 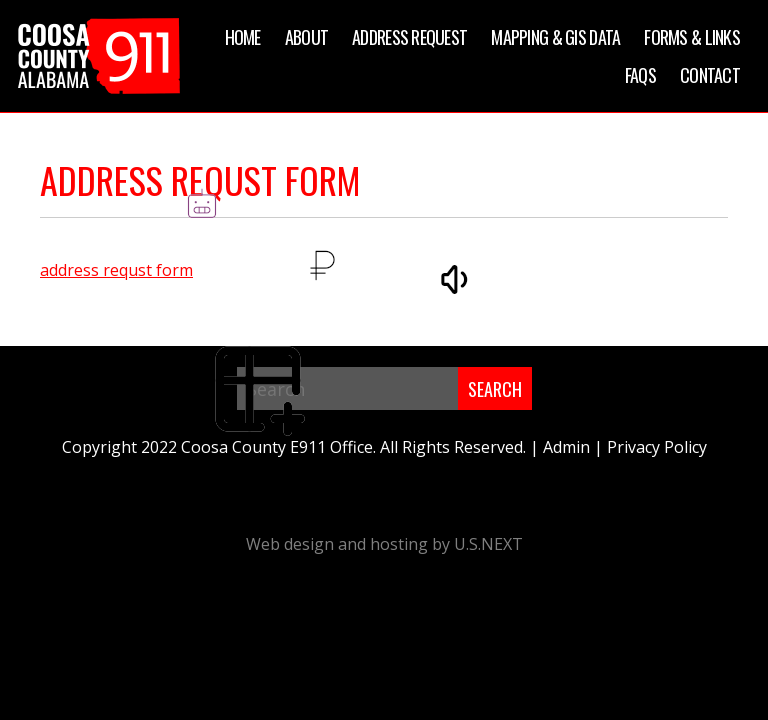 I want to click on add a new table or spreadsheet, so click(x=258, y=389).